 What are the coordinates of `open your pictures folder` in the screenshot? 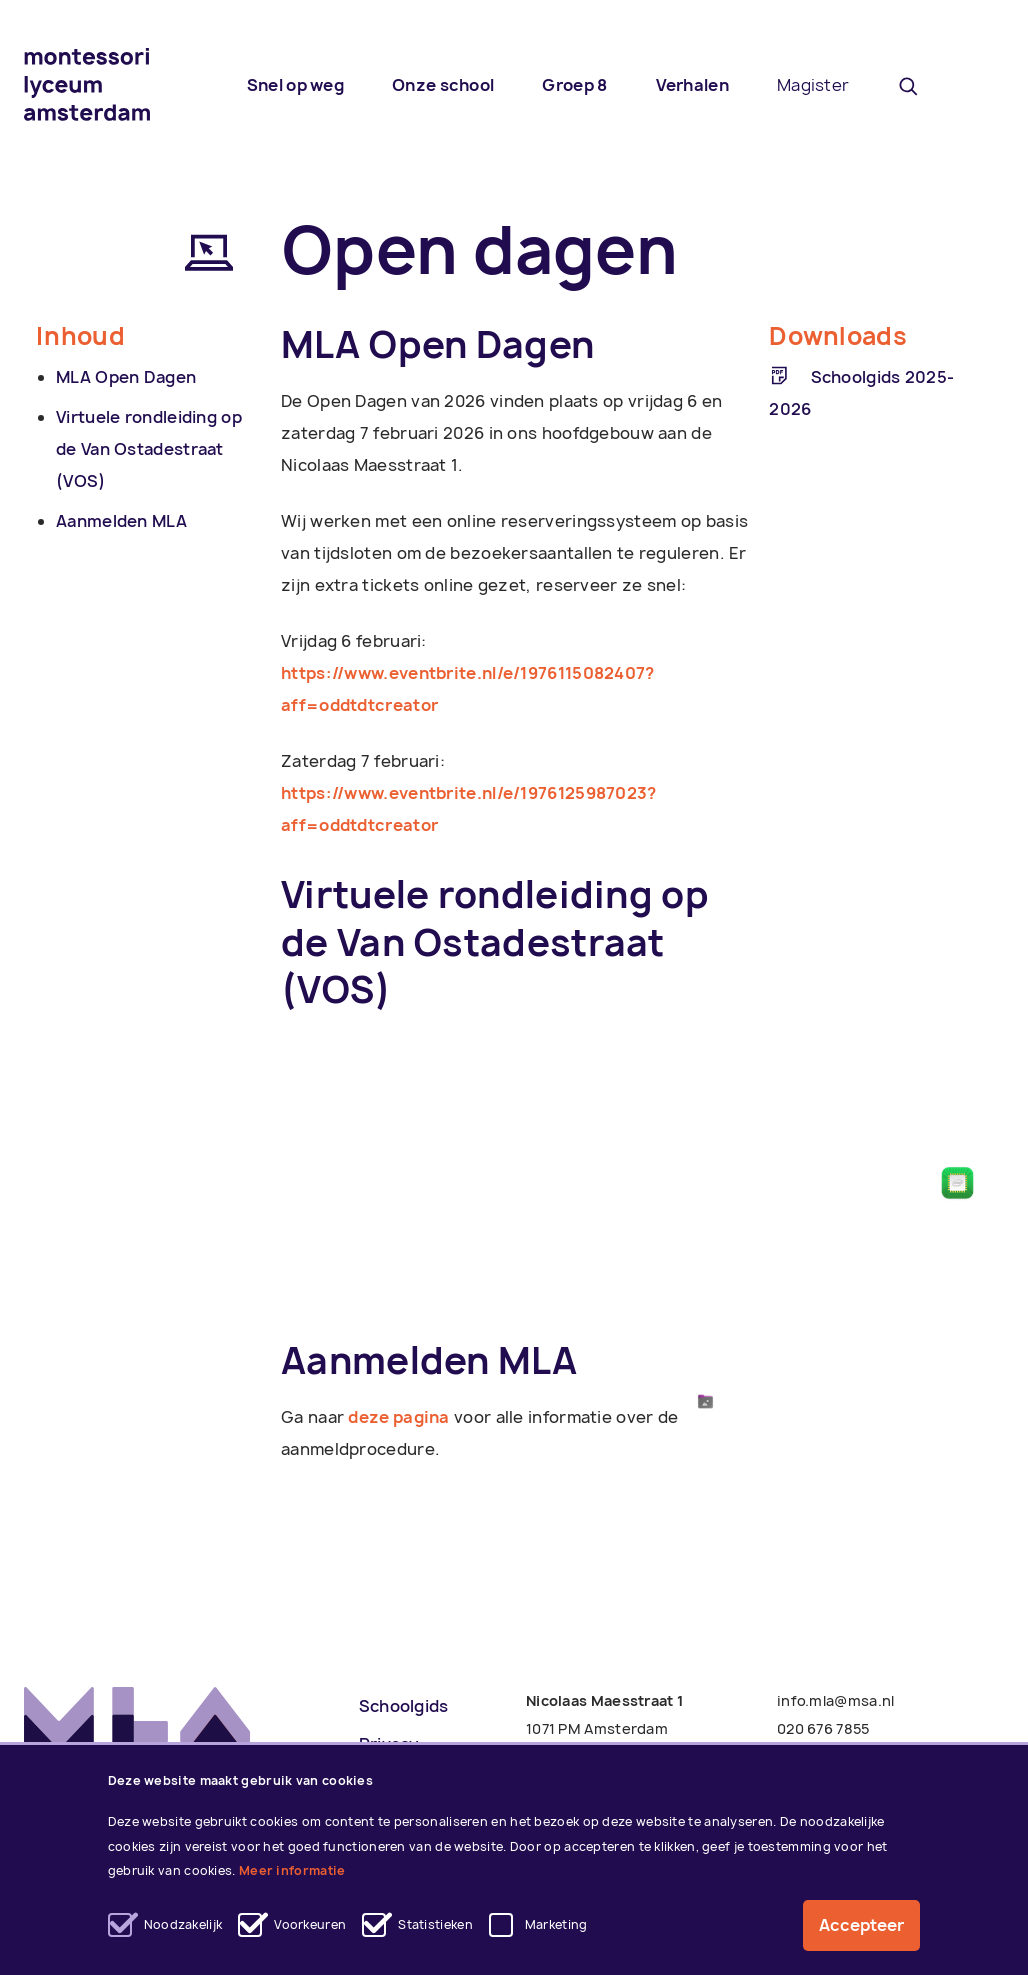 It's located at (705, 1401).